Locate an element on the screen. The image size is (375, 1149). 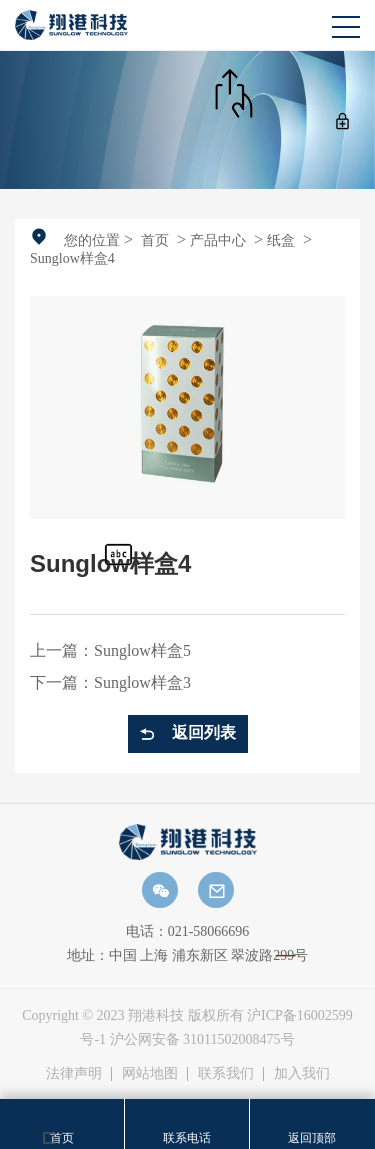
remove an item from a list is located at coordinates (285, 956).